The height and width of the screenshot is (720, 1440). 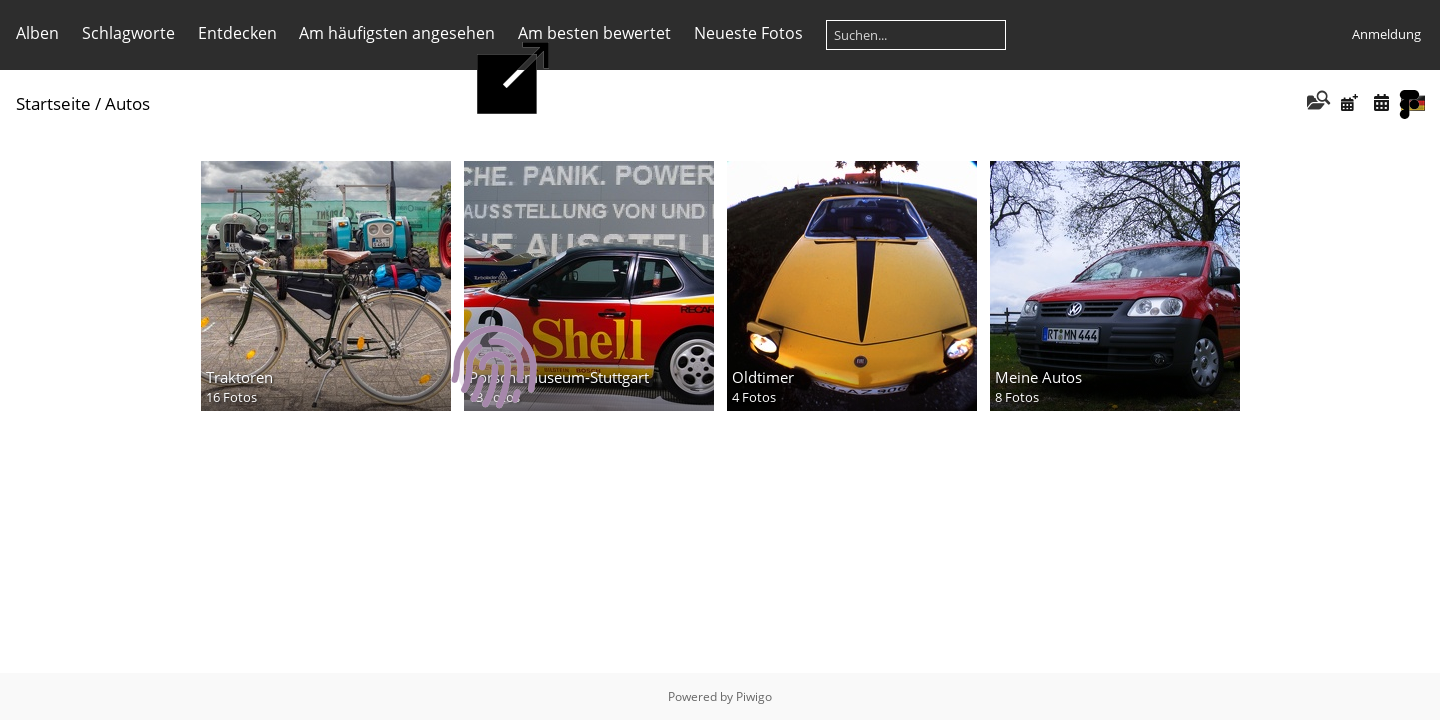 What do you see at coordinates (495, 367) in the screenshot?
I see `authenticate with biometric fingerprint` at bounding box center [495, 367].